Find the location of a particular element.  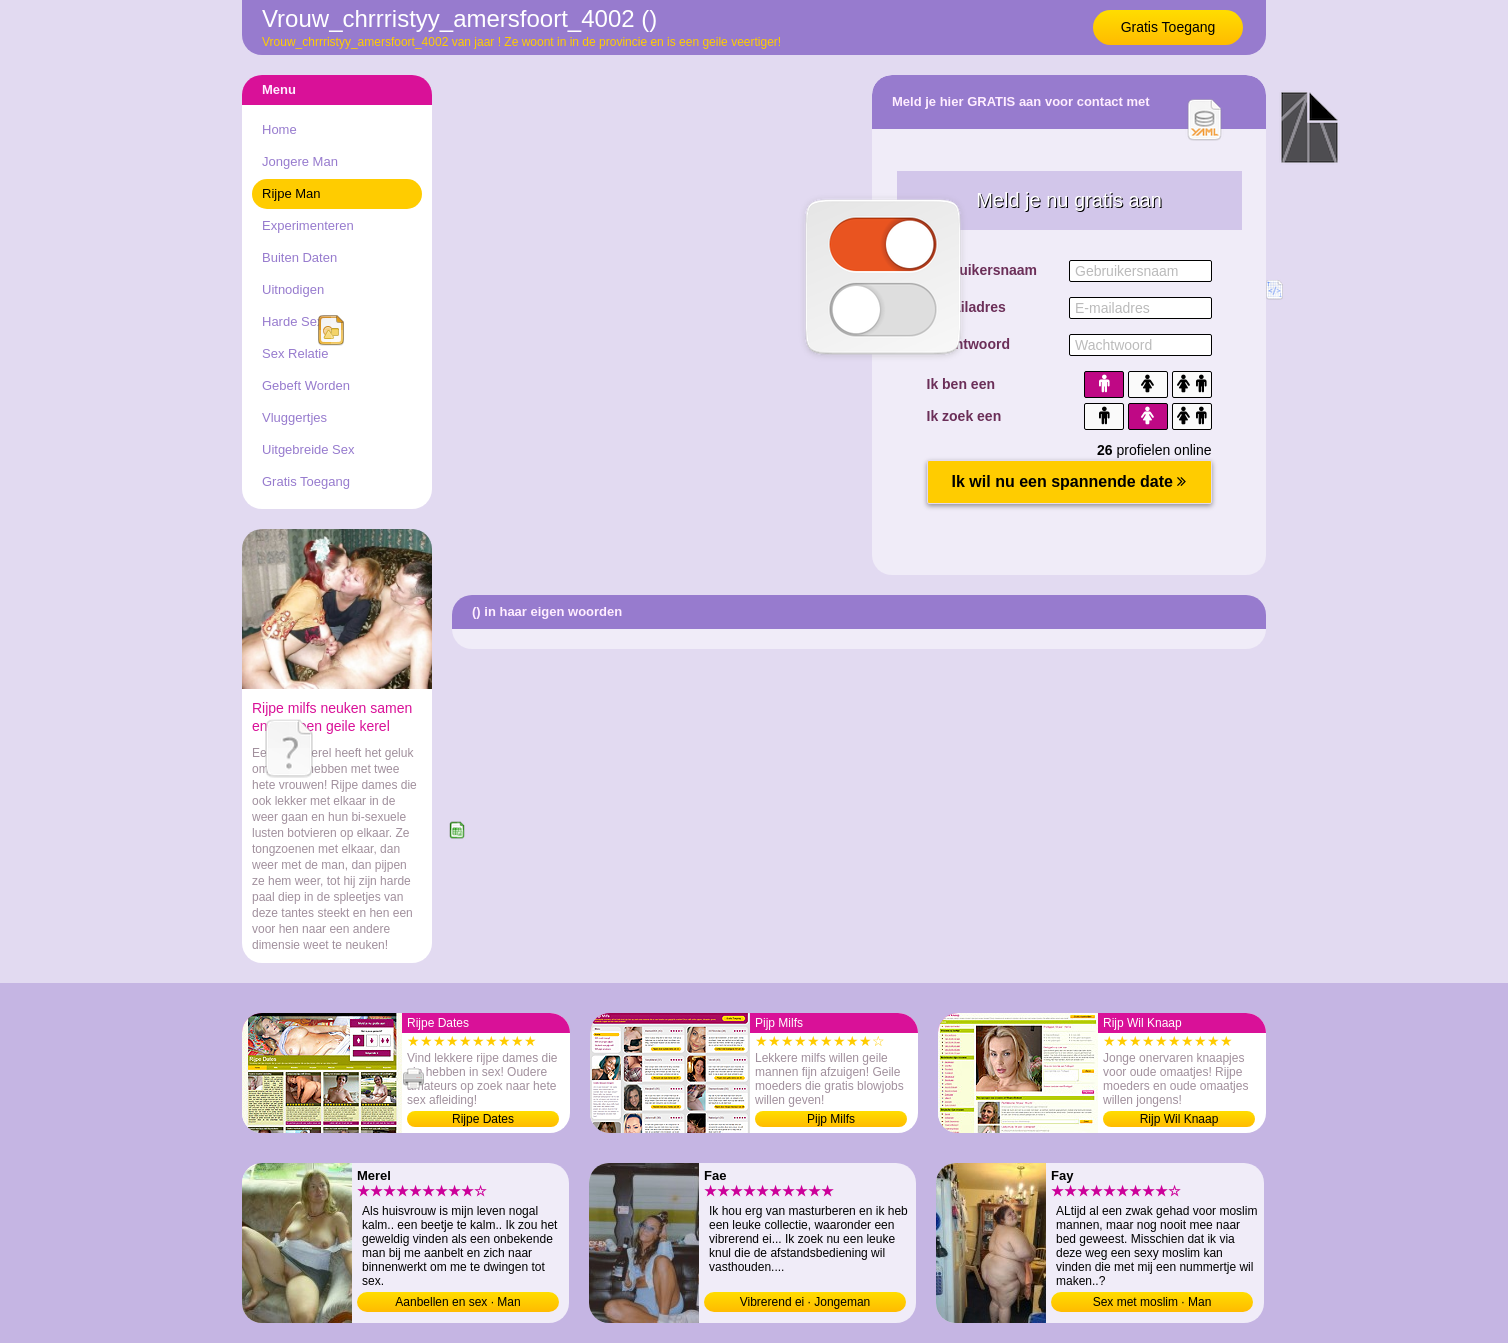

unrecognized file type is located at coordinates (289, 748).